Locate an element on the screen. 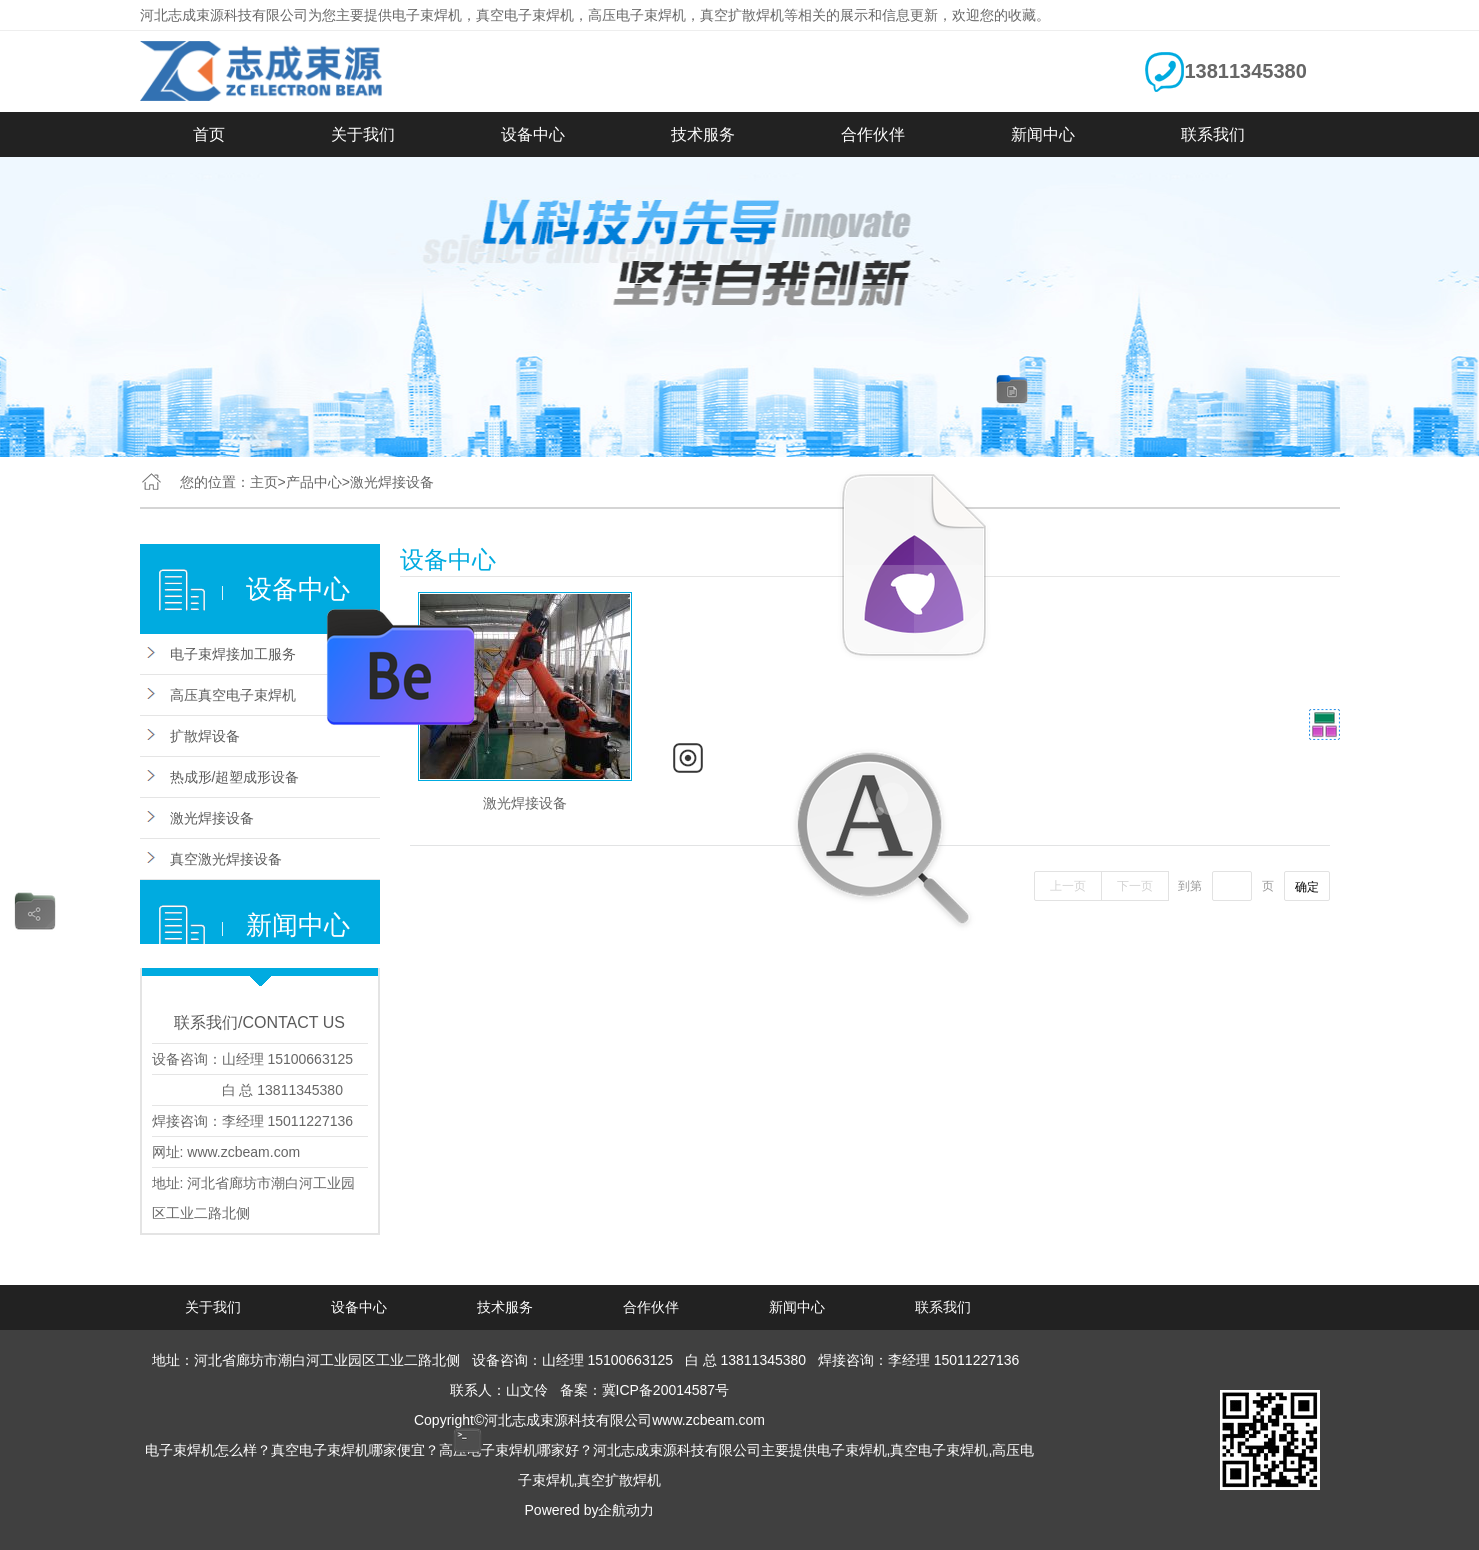  search for text within a document is located at coordinates (881, 836).